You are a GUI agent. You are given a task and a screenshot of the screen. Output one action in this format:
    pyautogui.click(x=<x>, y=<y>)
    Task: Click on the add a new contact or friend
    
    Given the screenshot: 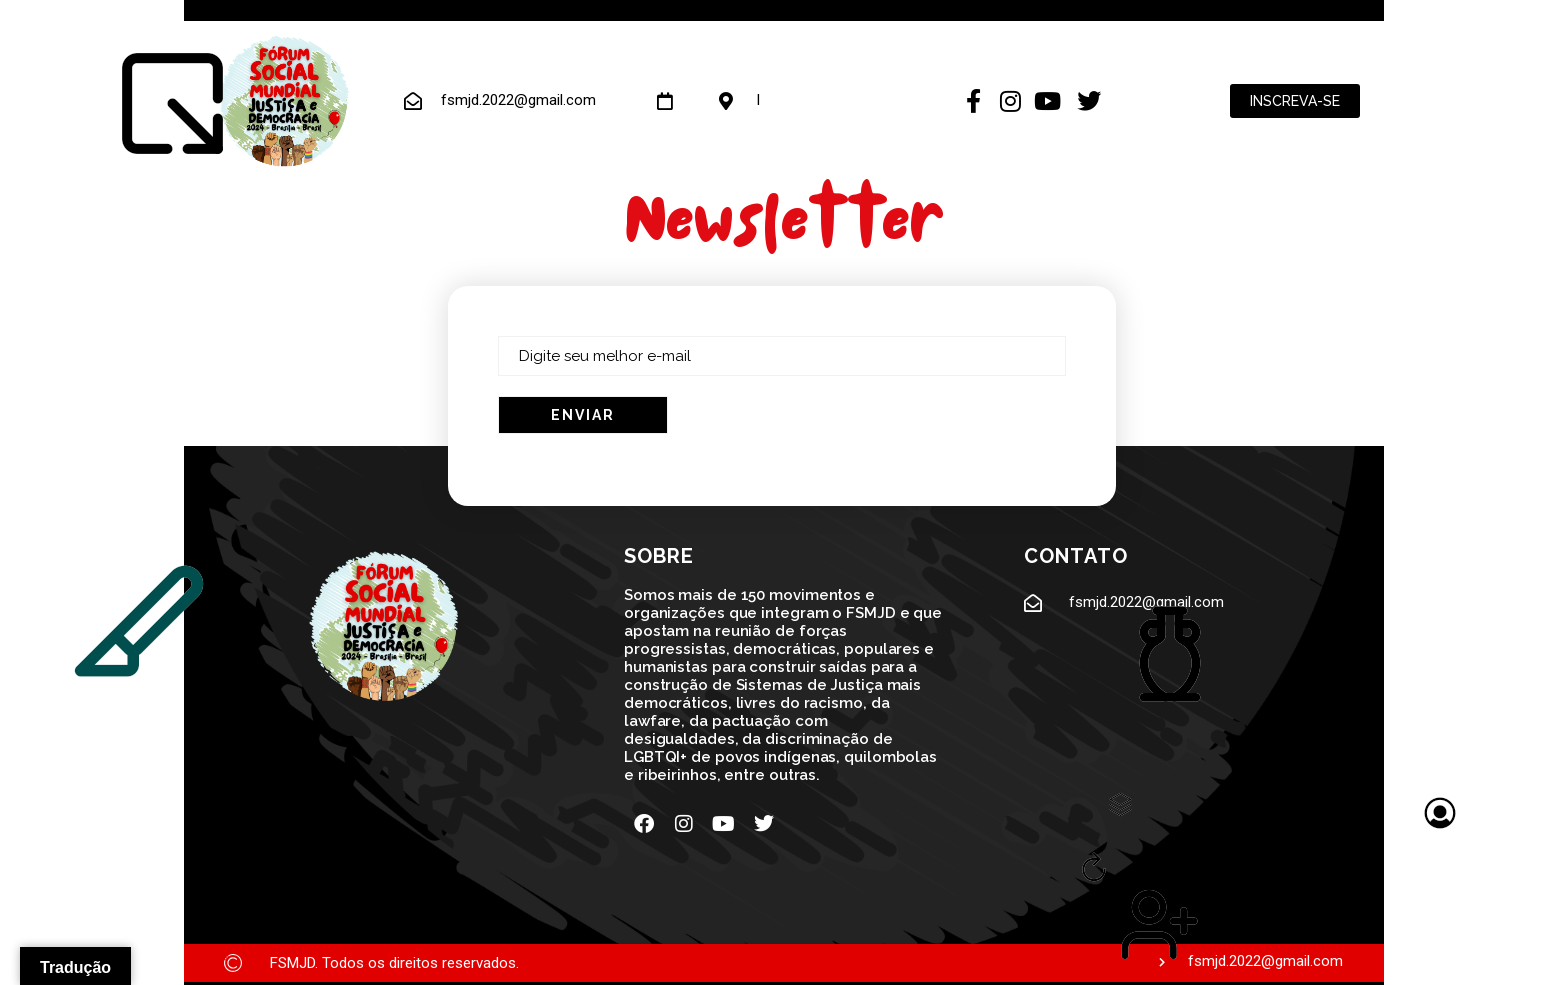 What is the action you would take?
    pyautogui.click(x=1159, y=924)
    